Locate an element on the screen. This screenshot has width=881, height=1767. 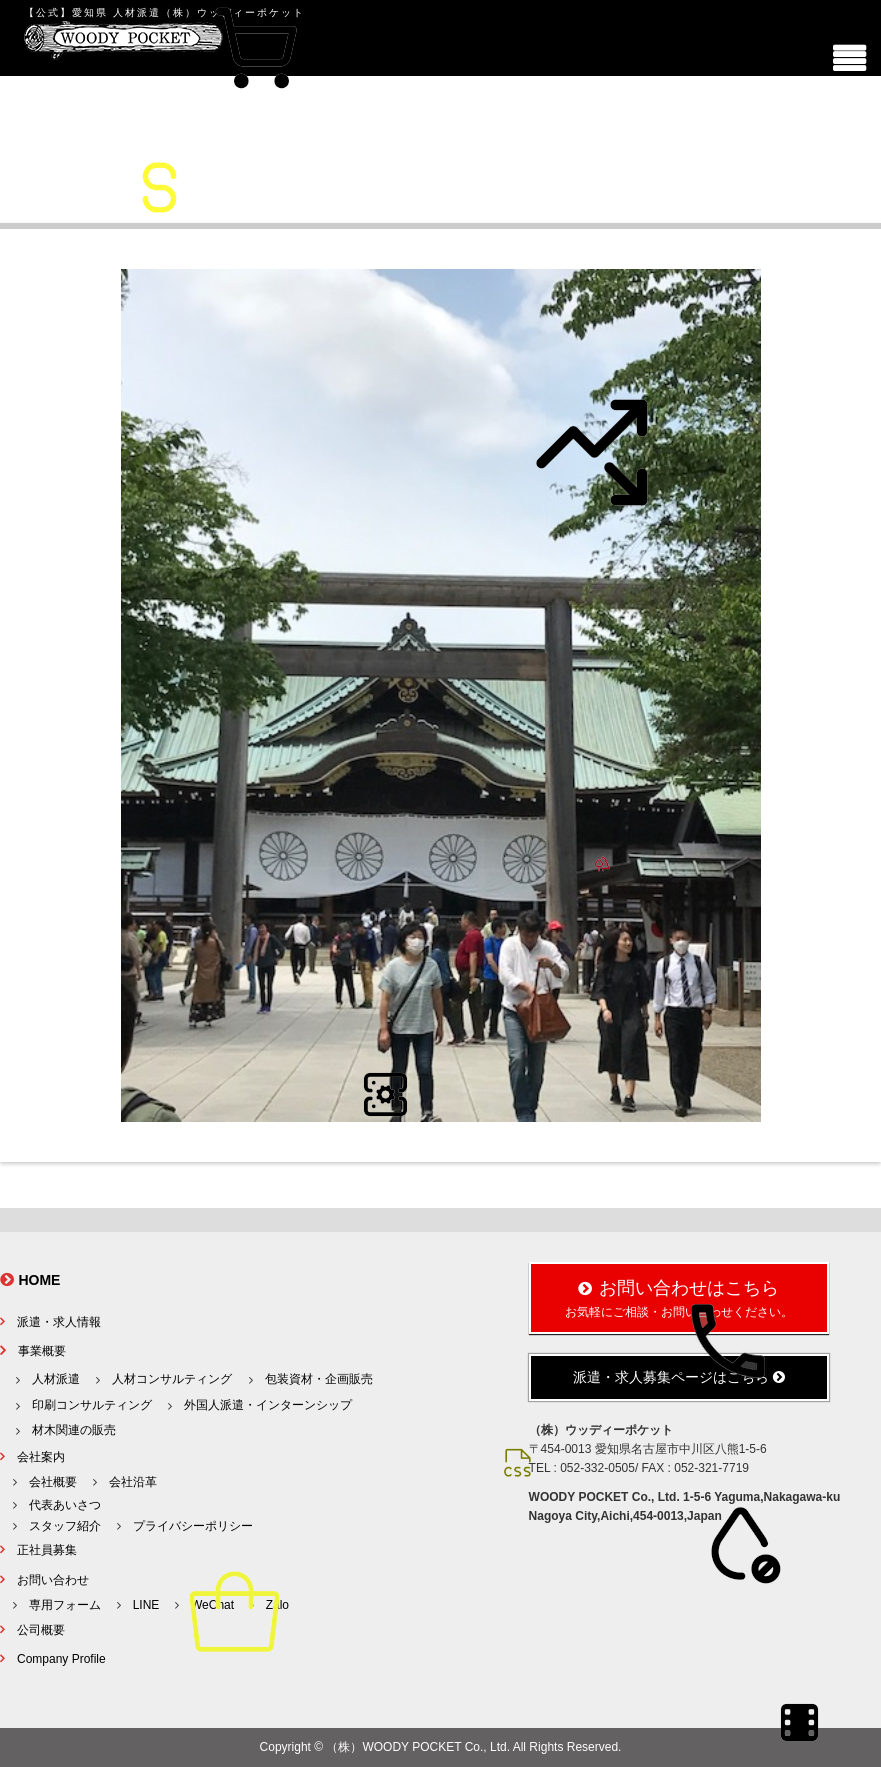
indicates an item starting with the letter S is located at coordinates (159, 187).